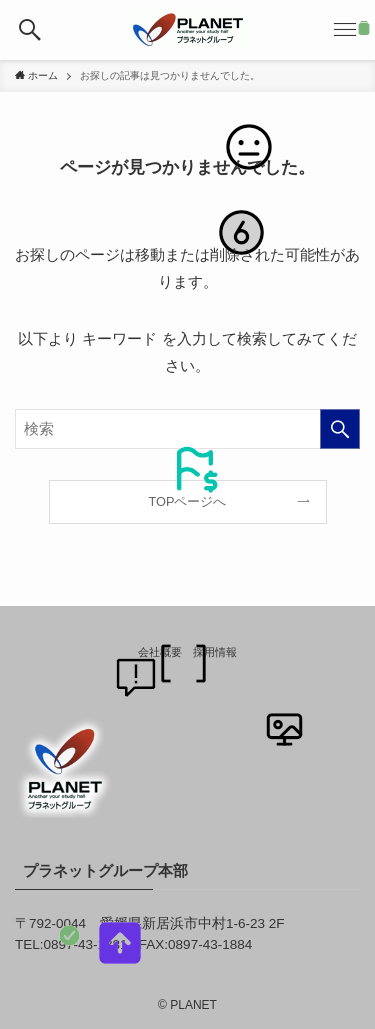 This screenshot has height=1029, width=375. What do you see at coordinates (195, 468) in the screenshot?
I see `flag a financial transaction or payment` at bounding box center [195, 468].